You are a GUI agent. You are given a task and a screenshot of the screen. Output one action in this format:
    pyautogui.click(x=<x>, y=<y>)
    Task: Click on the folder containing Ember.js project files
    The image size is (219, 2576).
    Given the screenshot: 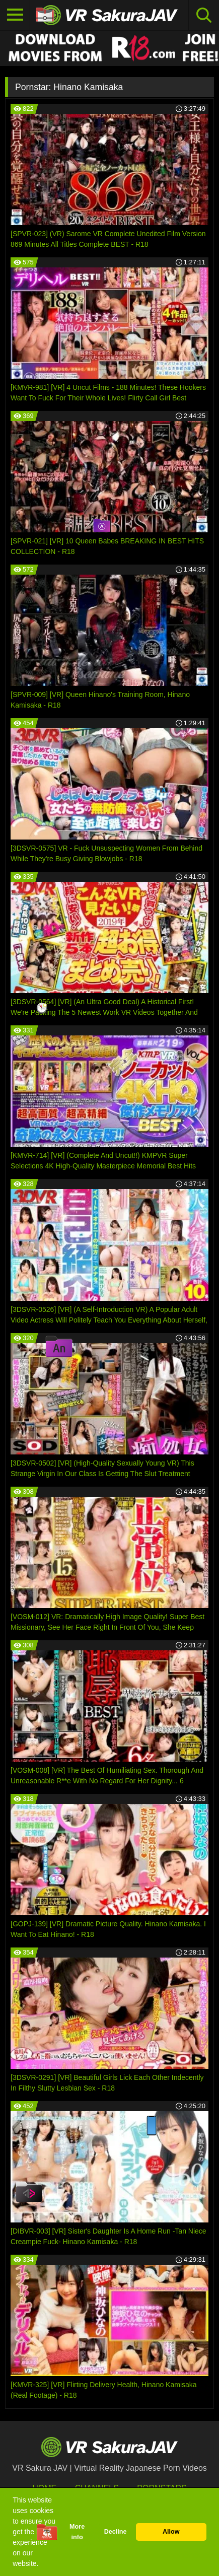 What is the action you would take?
    pyautogui.click(x=47, y=2533)
    